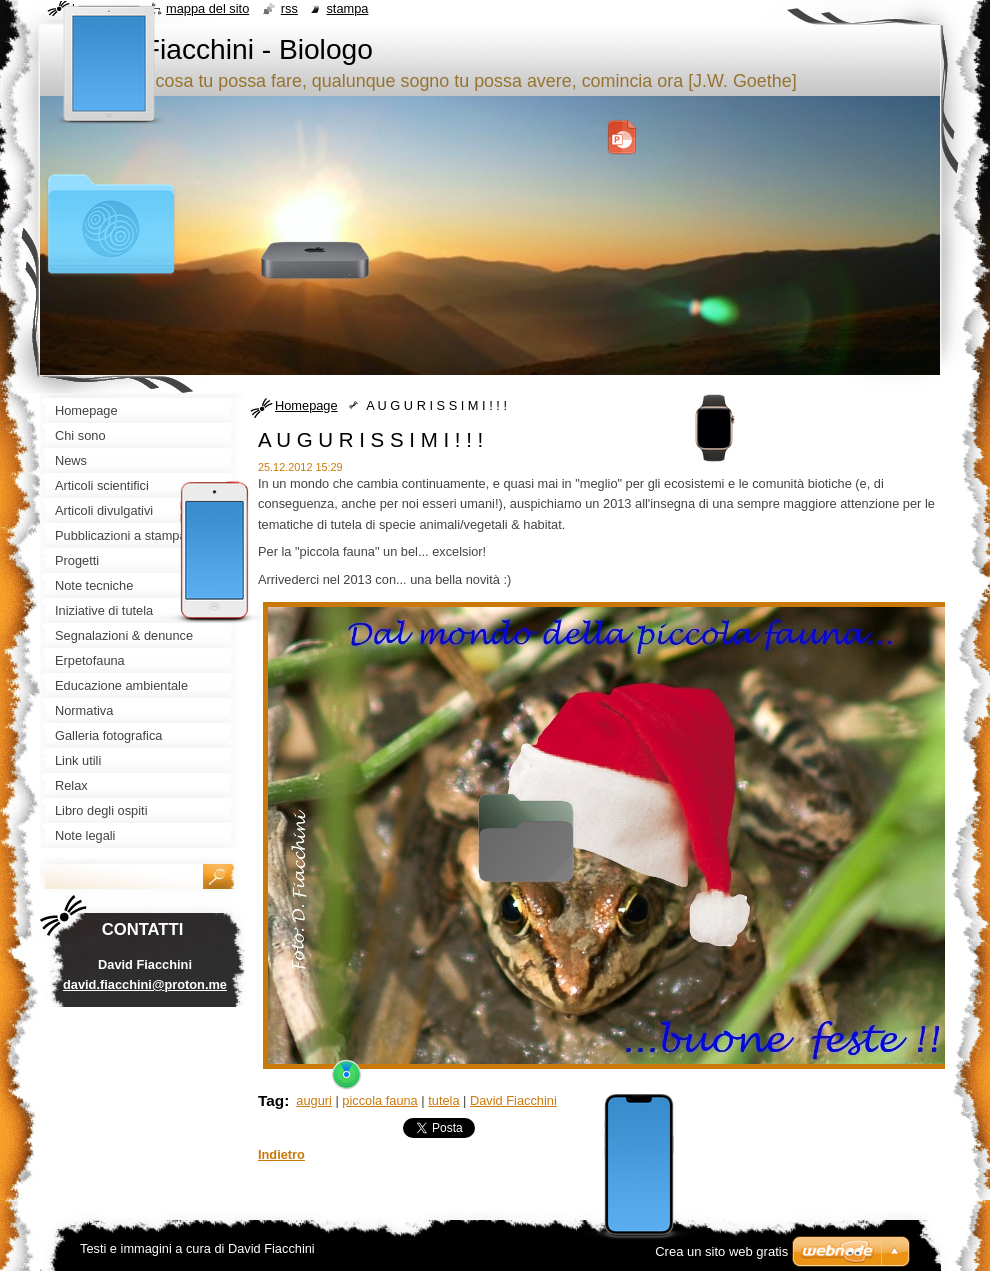  Describe the element at coordinates (714, 428) in the screenshot. I see `manage your paired Apple Watch` at that location.